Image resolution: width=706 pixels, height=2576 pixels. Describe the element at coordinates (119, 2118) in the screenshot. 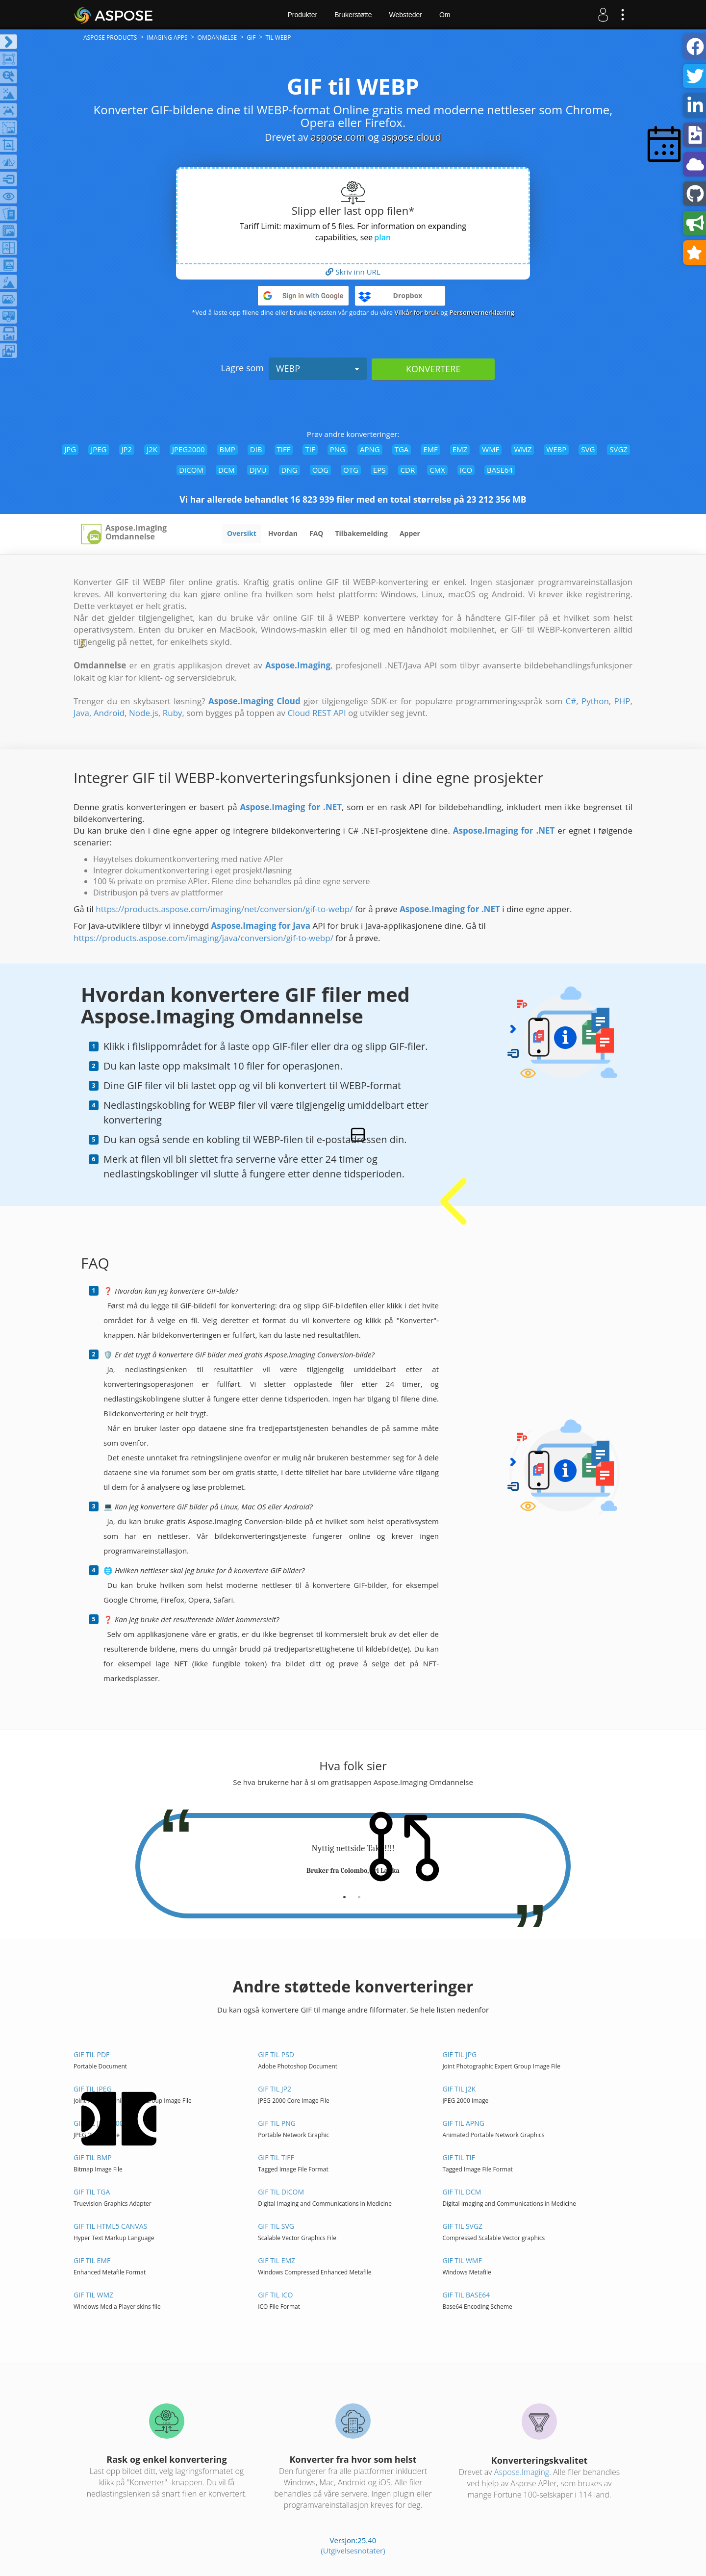

I see `view basketball court information` at that location.